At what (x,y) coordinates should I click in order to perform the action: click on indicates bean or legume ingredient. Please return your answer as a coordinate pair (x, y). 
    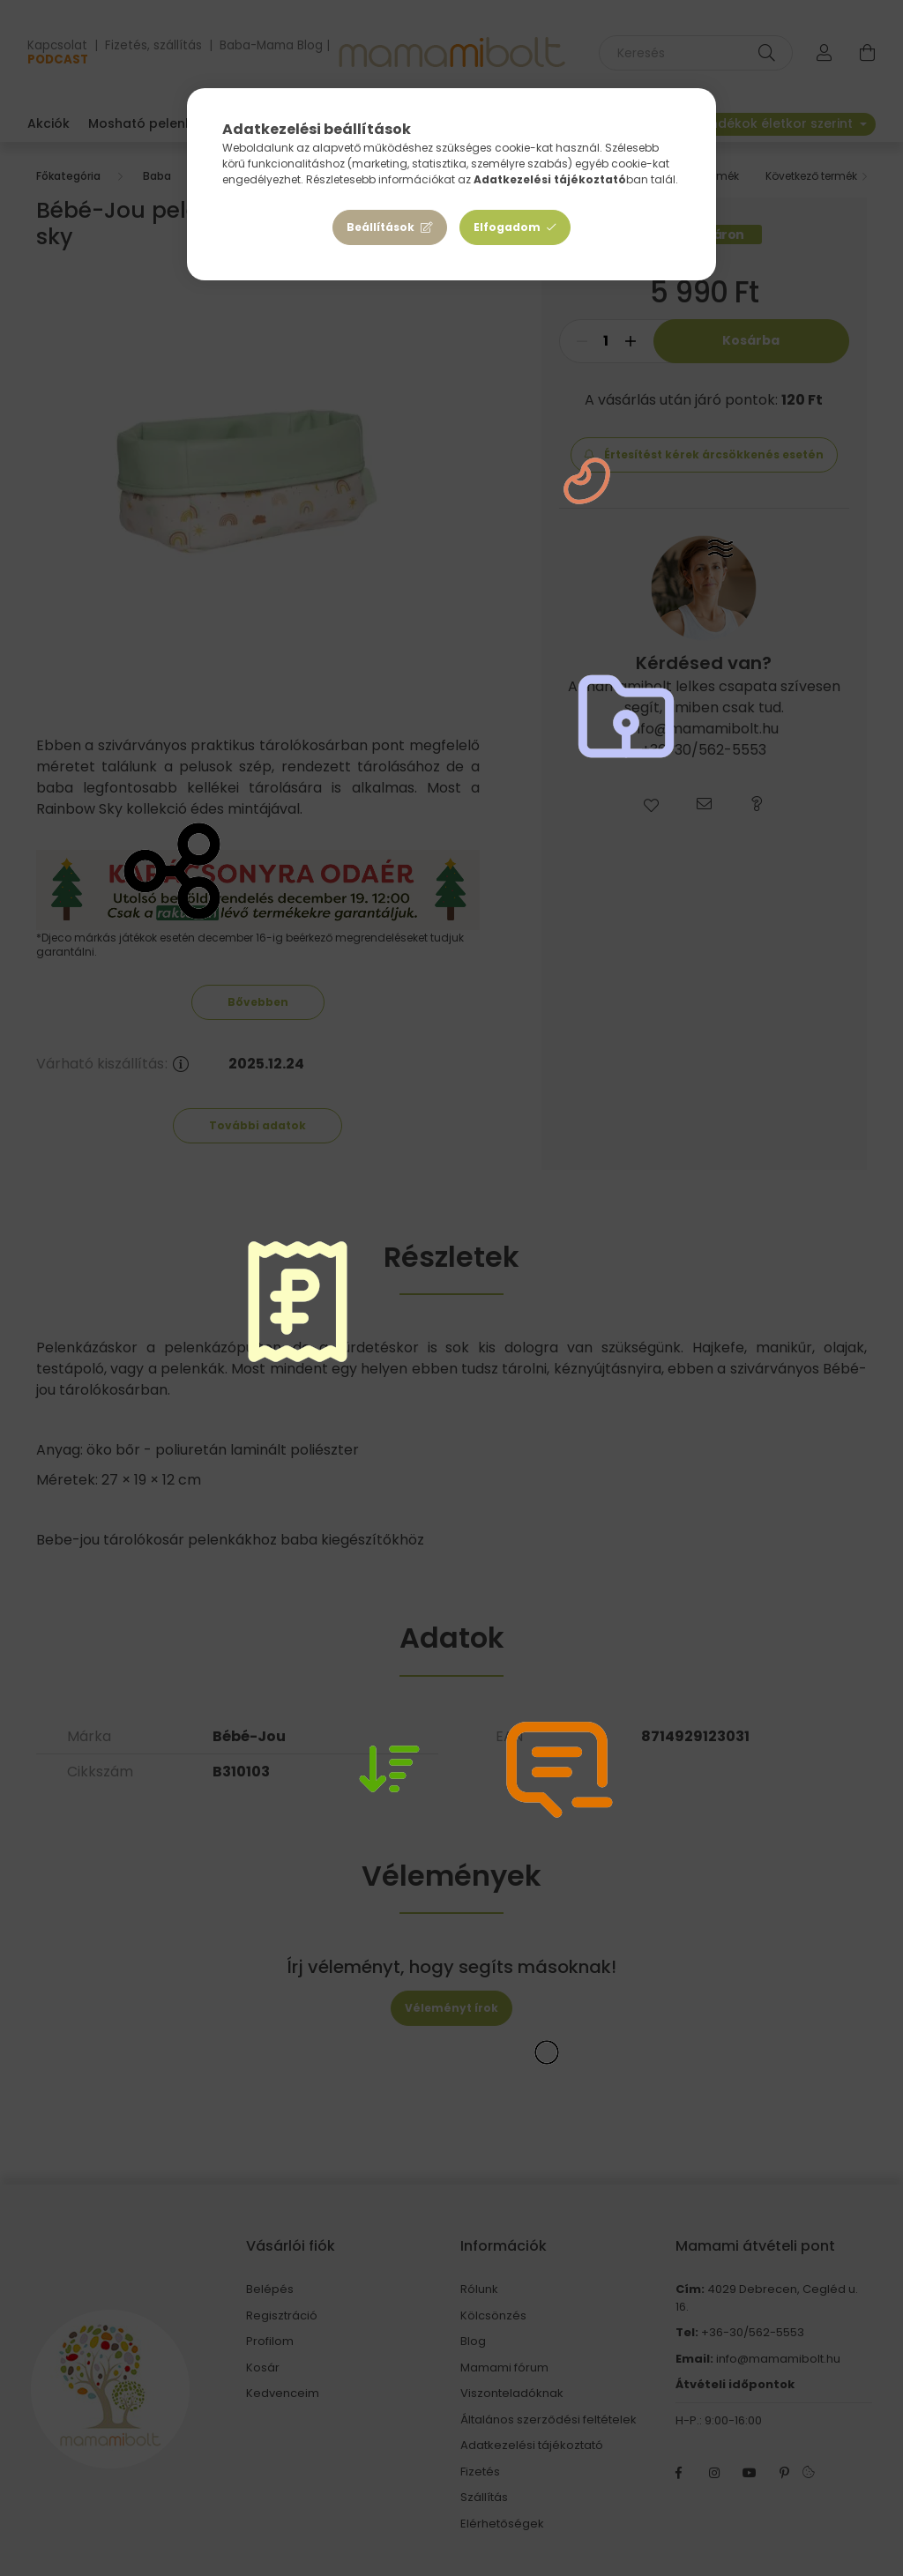
    Looking at the image, I should click on (586, 480).